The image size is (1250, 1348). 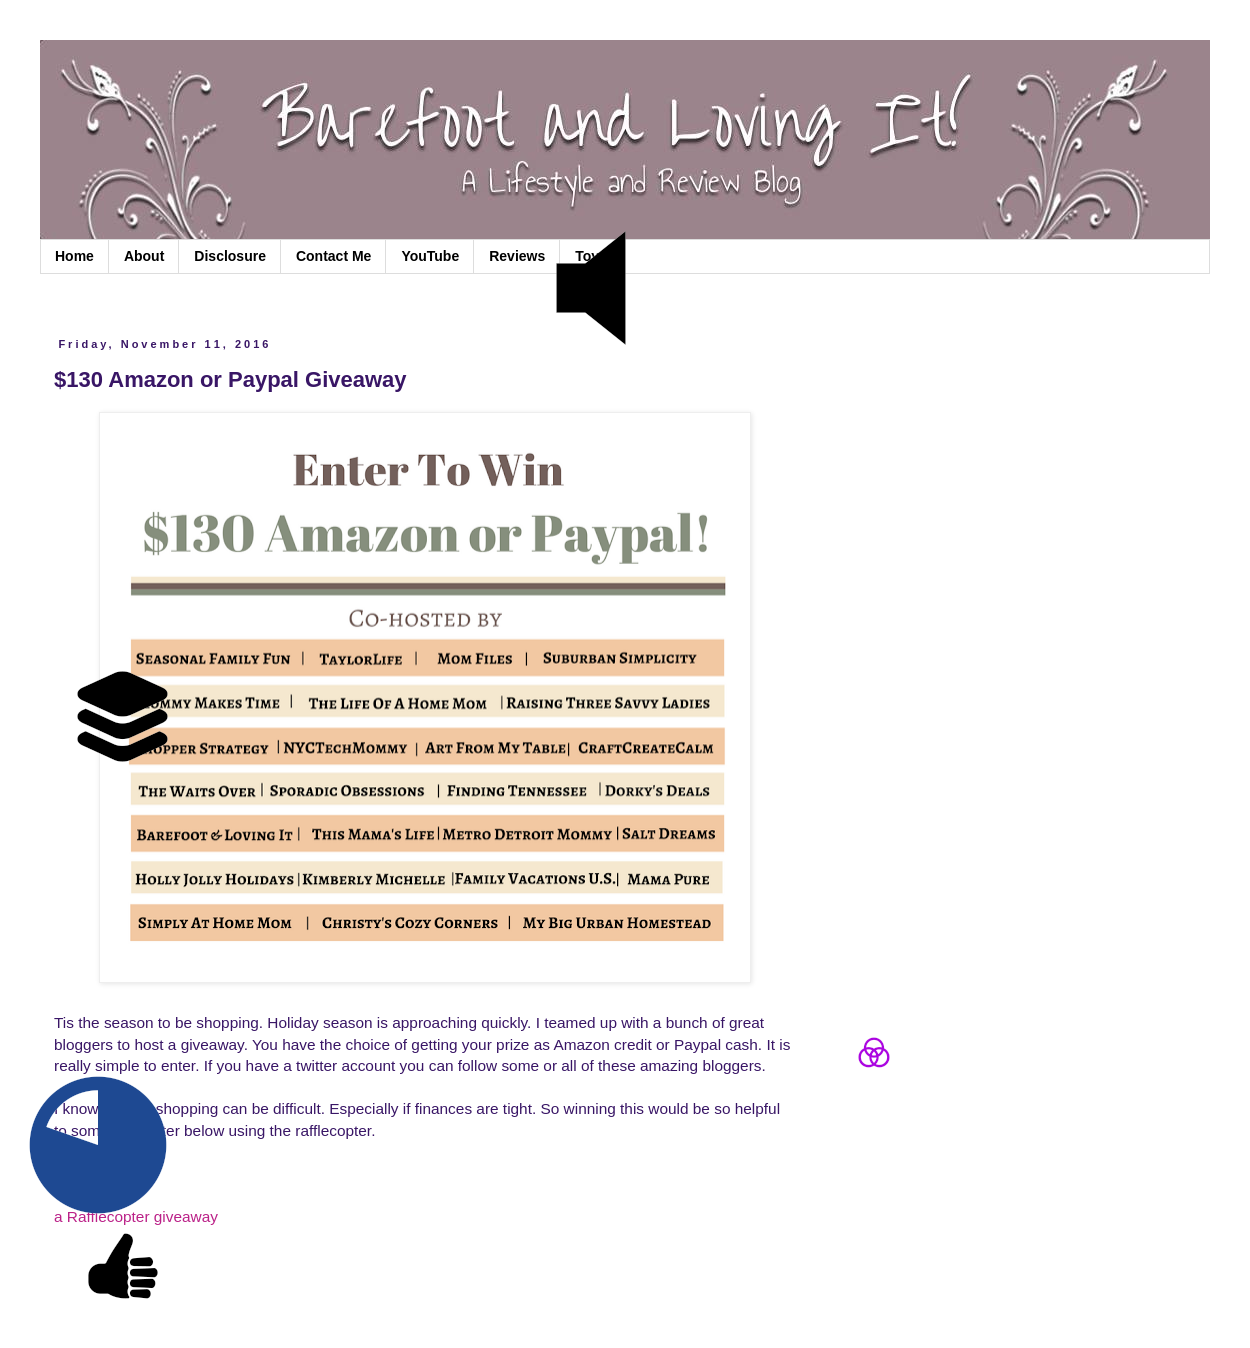 What do you see at coordinates (122, 716) in the screenshot?
I see `view or manage layers` at bounding box center [122, 716].